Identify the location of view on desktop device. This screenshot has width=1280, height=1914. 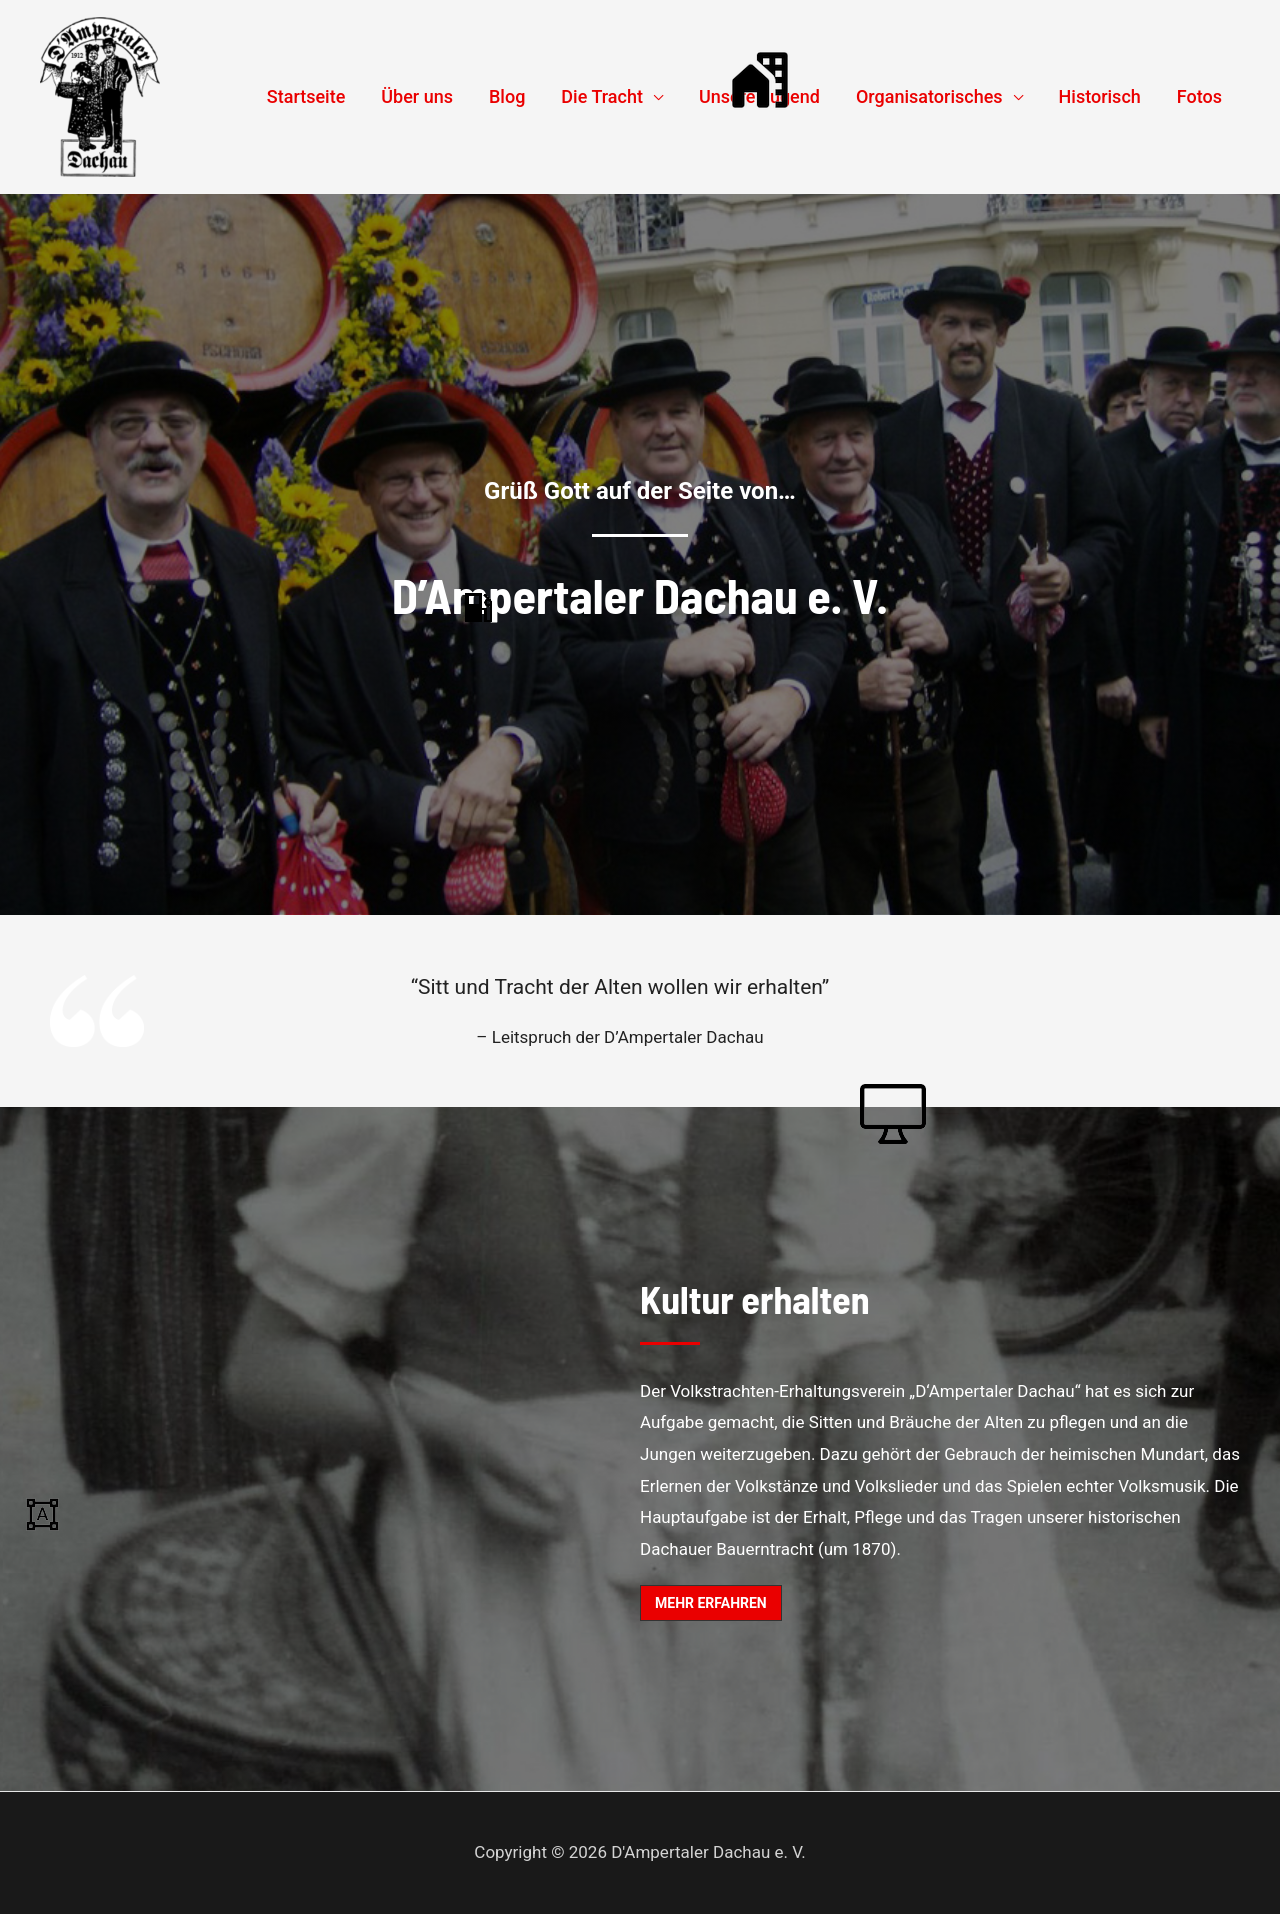
(893, 1114).